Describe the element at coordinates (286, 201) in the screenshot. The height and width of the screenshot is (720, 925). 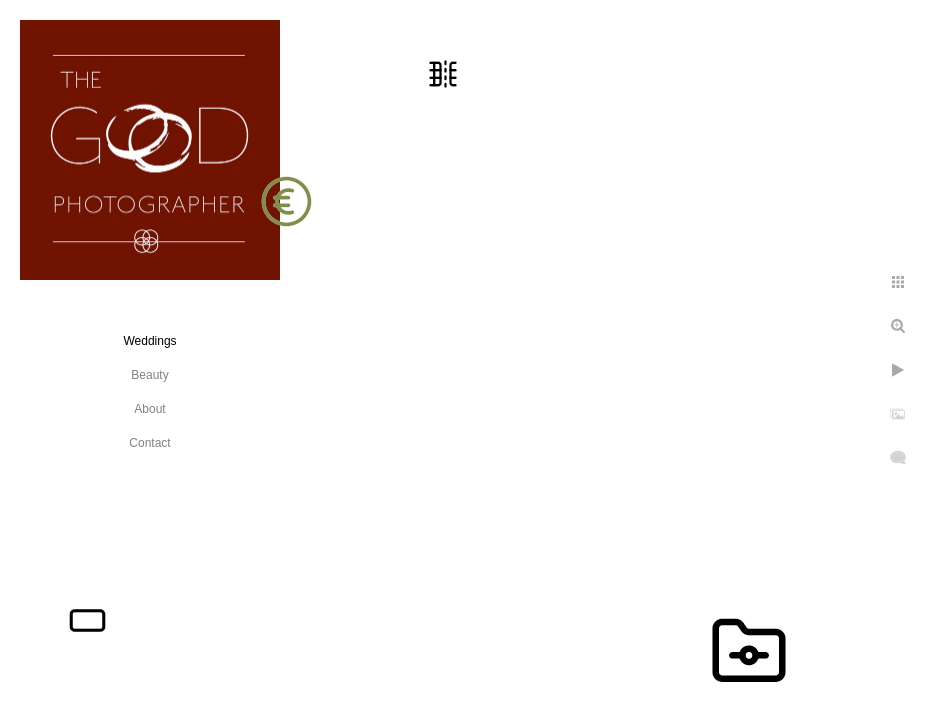
I see `view price in euros` at that location.